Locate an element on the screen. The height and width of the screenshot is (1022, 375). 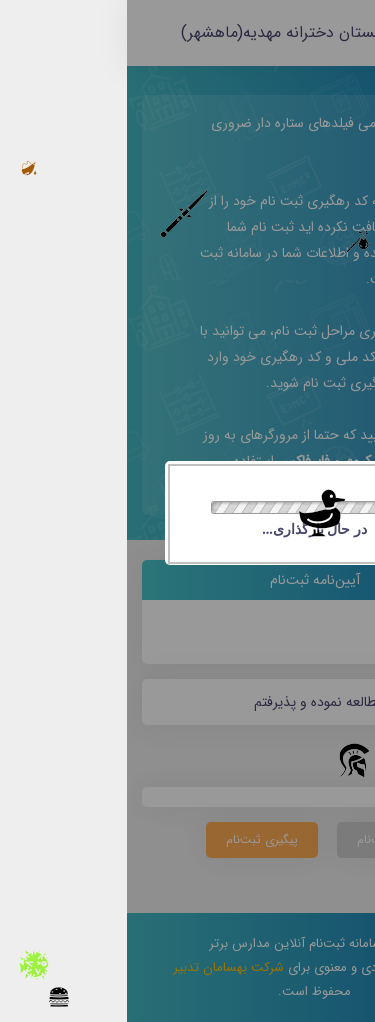
travel or journey-related game feature is located at coordinates (356, 241).